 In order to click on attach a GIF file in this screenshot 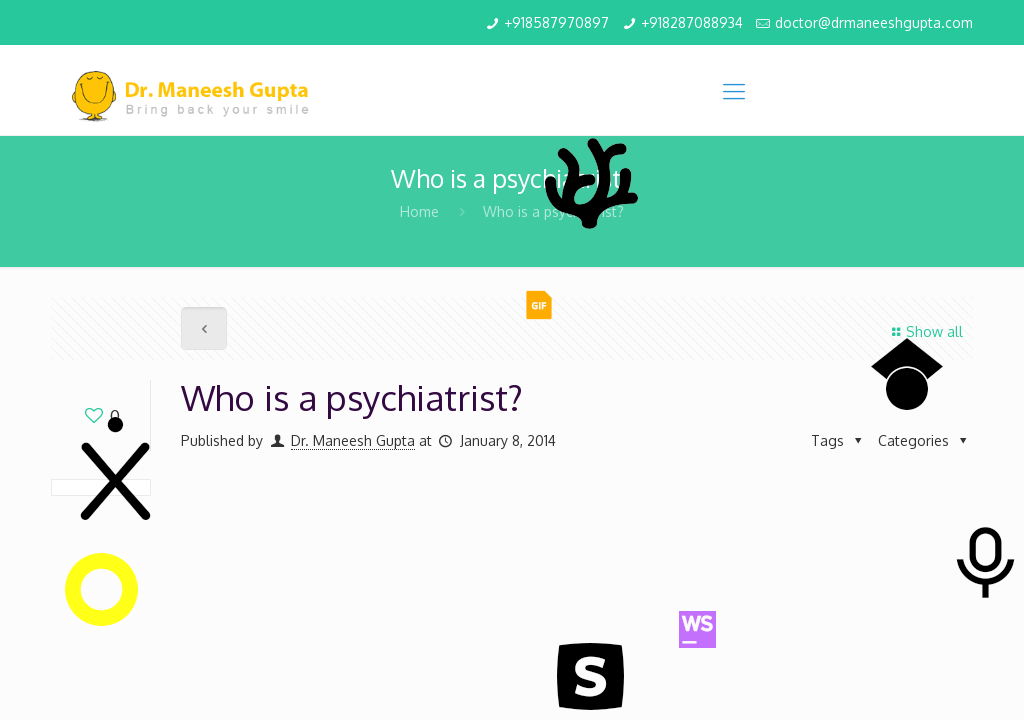, I will do `click(539, 305)`.